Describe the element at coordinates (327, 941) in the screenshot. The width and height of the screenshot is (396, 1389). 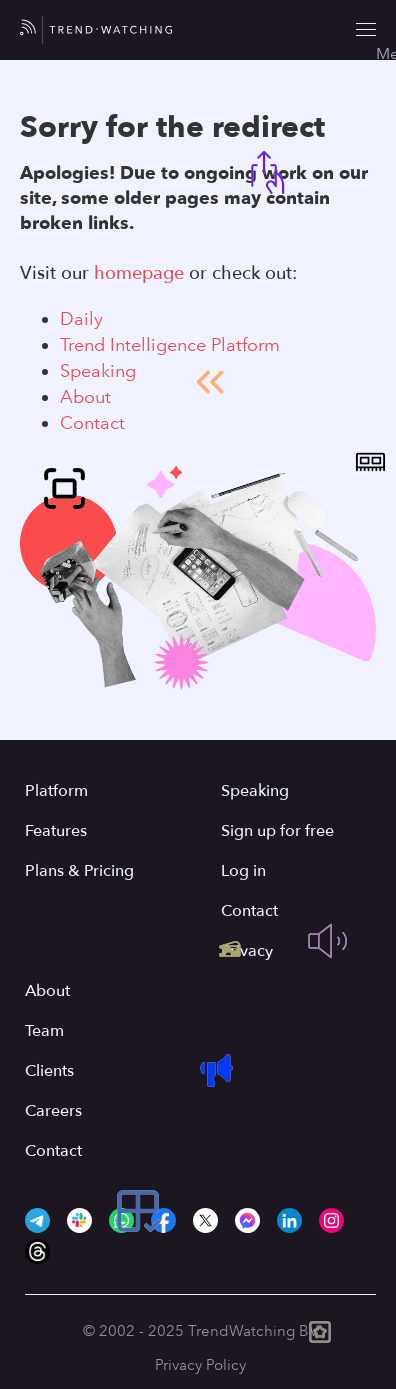
I see `increase or adjust volume level` at that location.